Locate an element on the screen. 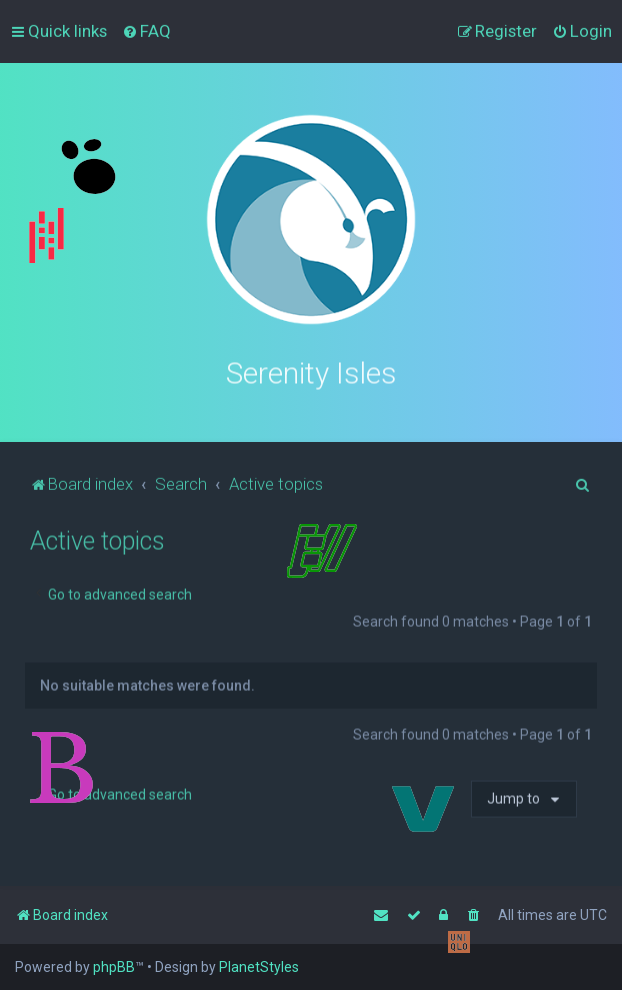  open Logseq knowledge management app is located at coordinates (88, 166).